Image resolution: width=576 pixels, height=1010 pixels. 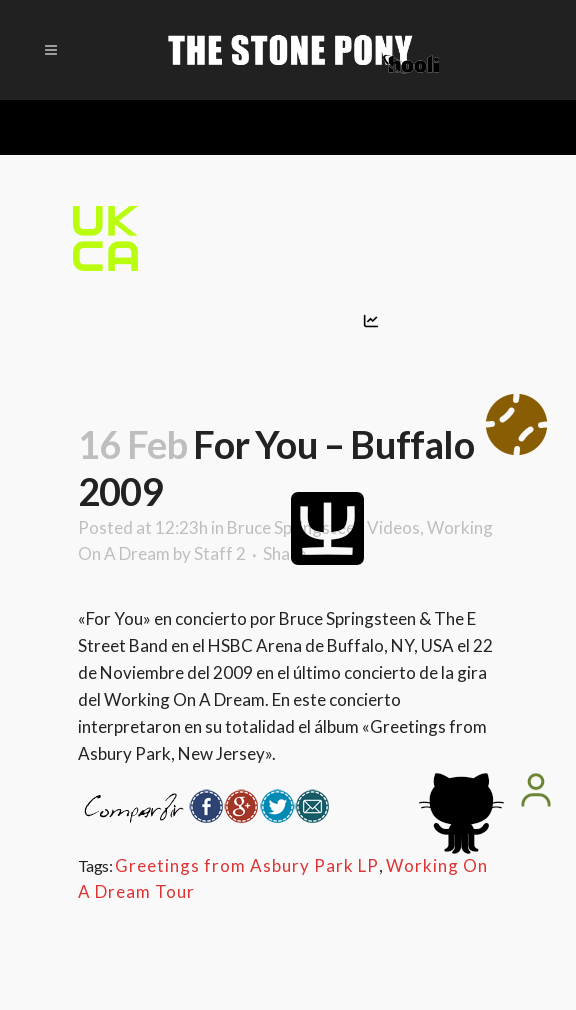 What do you see at coordinates (371, 321) in the screenshot?
I see `view analytics or statistics` at bounding box center [371, 321].